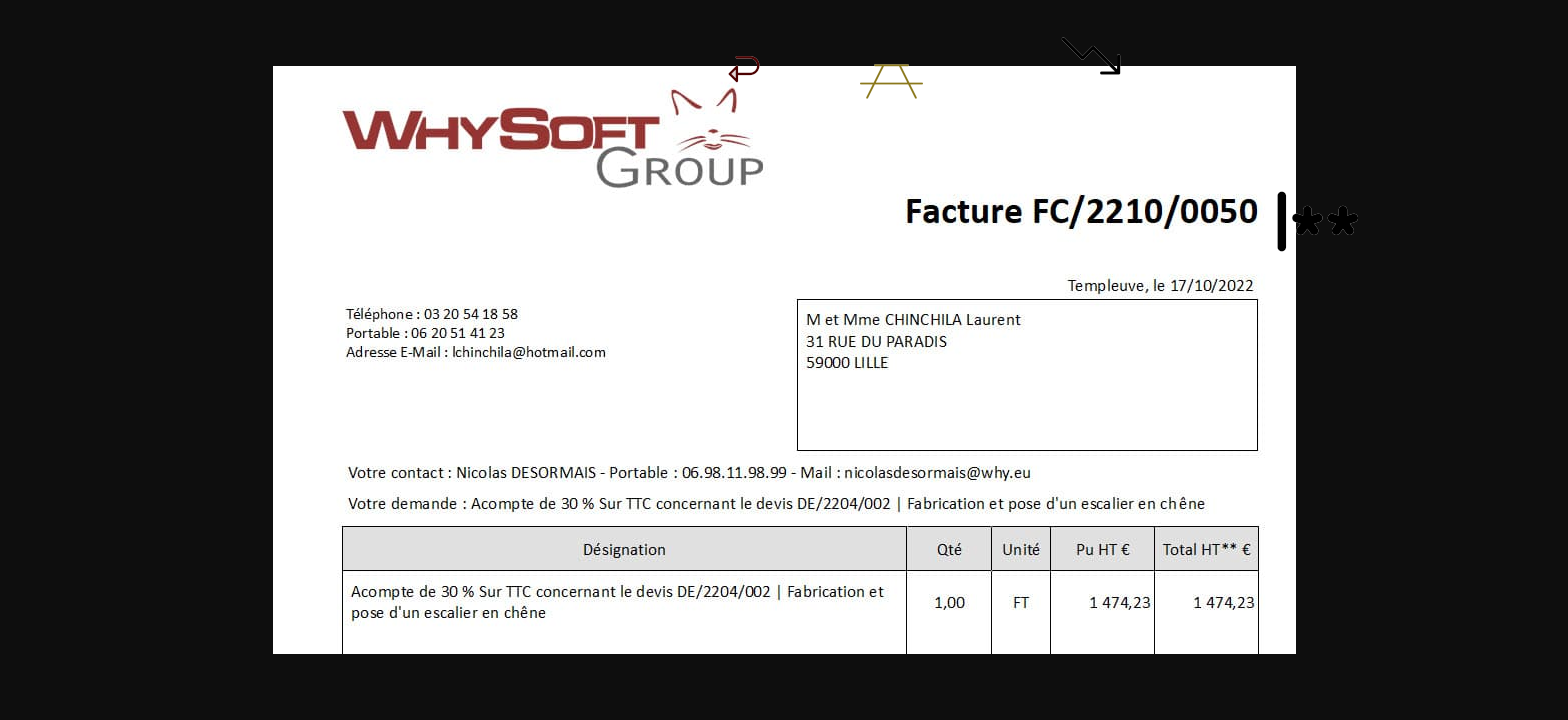  Describe the element at coordinates (1314, 221) in the screenshot. I see `enter or view password field` at that location.